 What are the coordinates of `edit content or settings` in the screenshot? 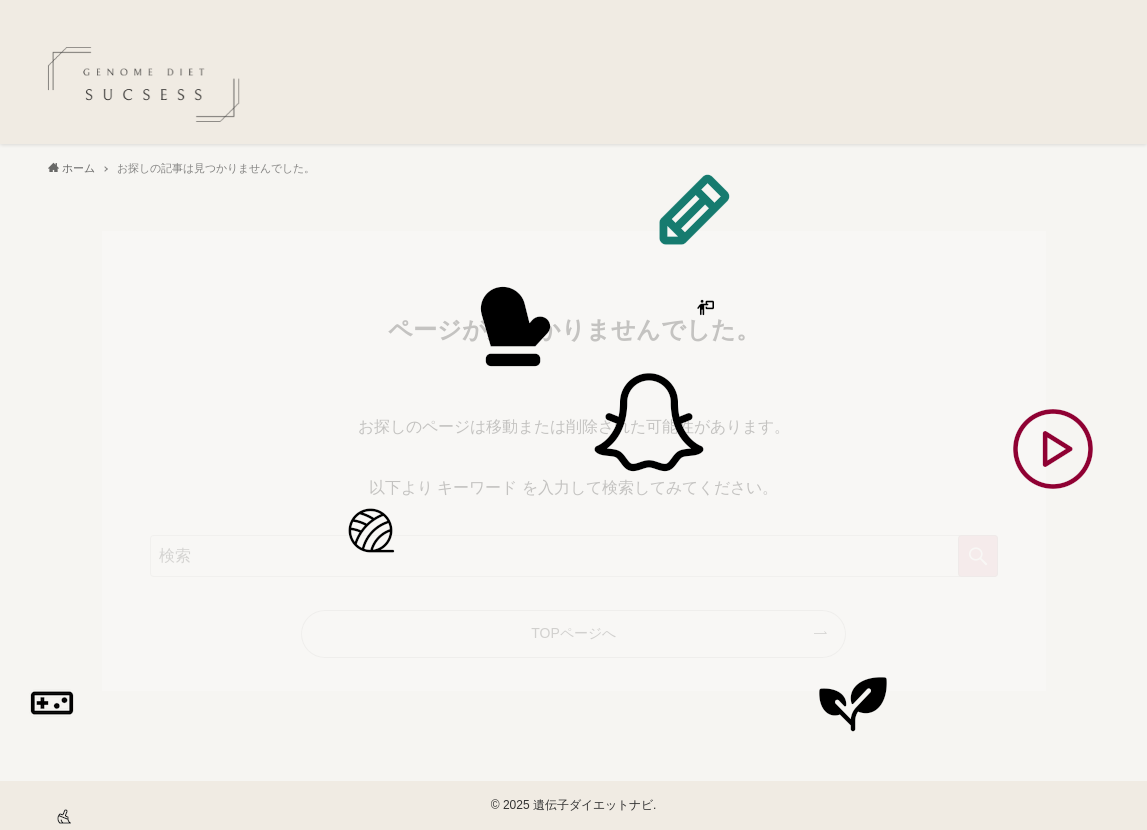 It's located at (693, 211).